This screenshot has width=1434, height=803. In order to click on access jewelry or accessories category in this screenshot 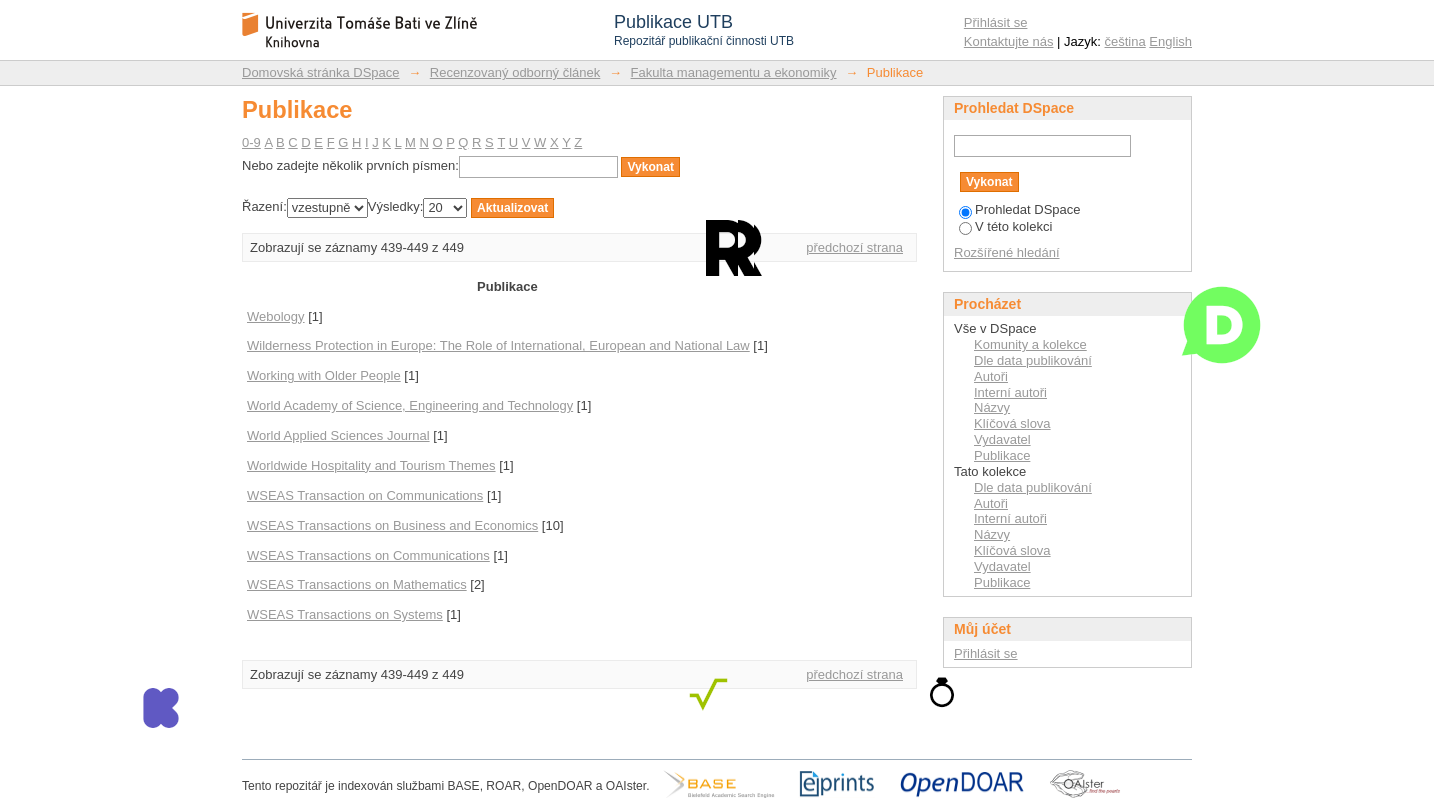, I will do `click(942, 693)`.